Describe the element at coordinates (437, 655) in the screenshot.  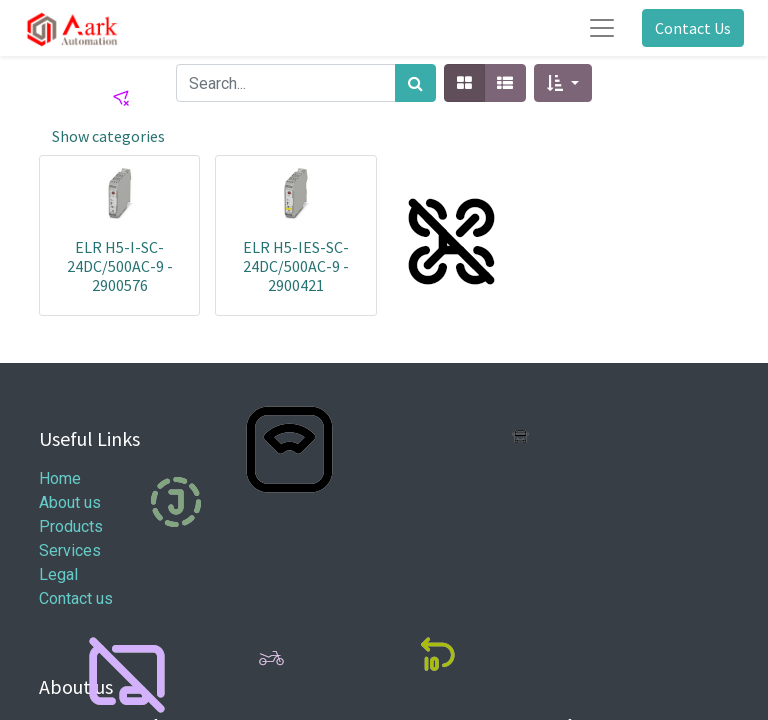
I see `skip backward 10 seconds` at that location.